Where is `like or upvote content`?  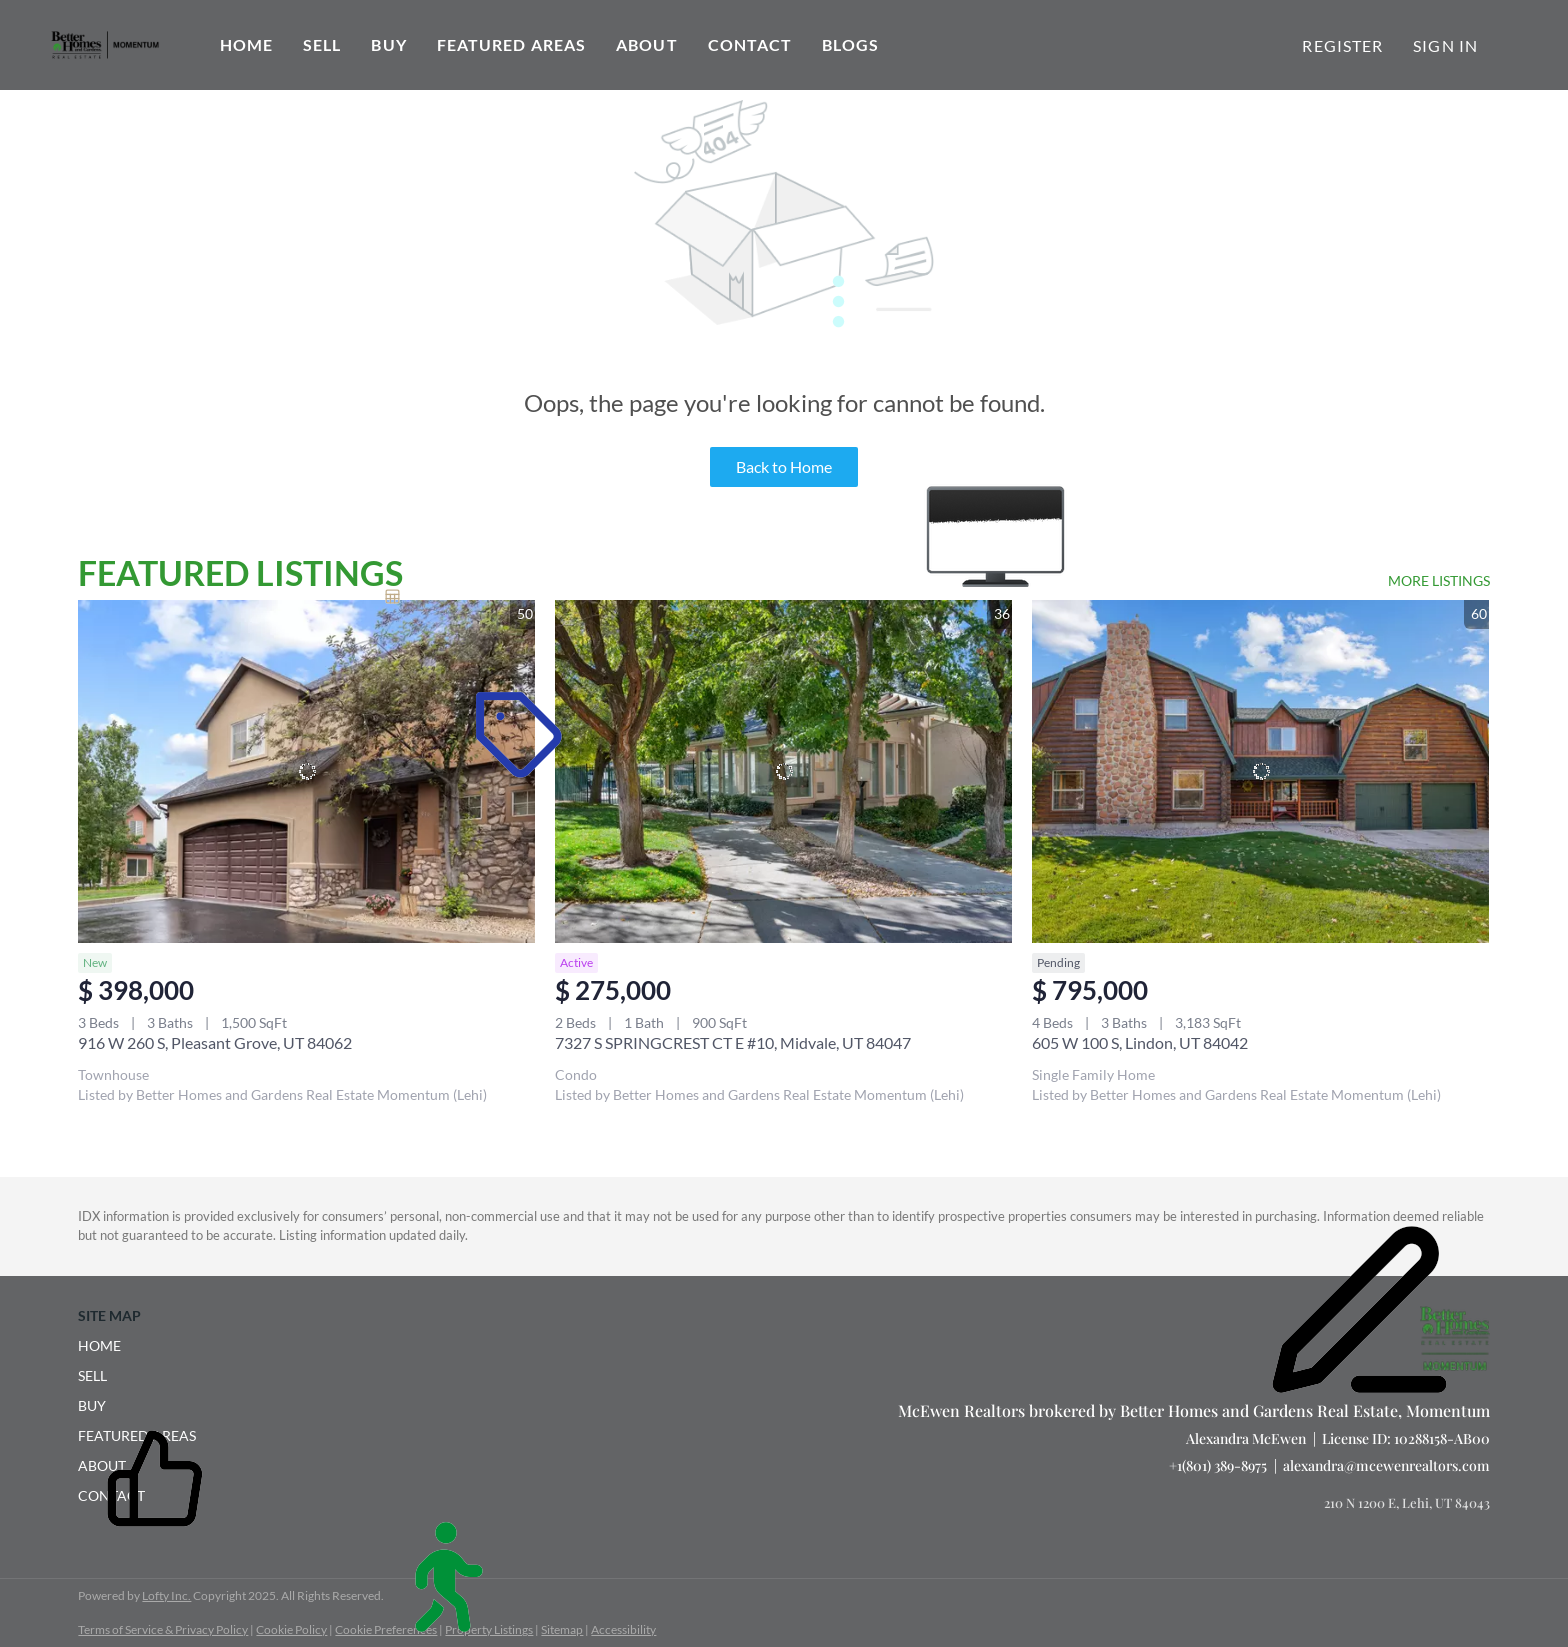
like or upvote content is located at coordinates (155, 1478).